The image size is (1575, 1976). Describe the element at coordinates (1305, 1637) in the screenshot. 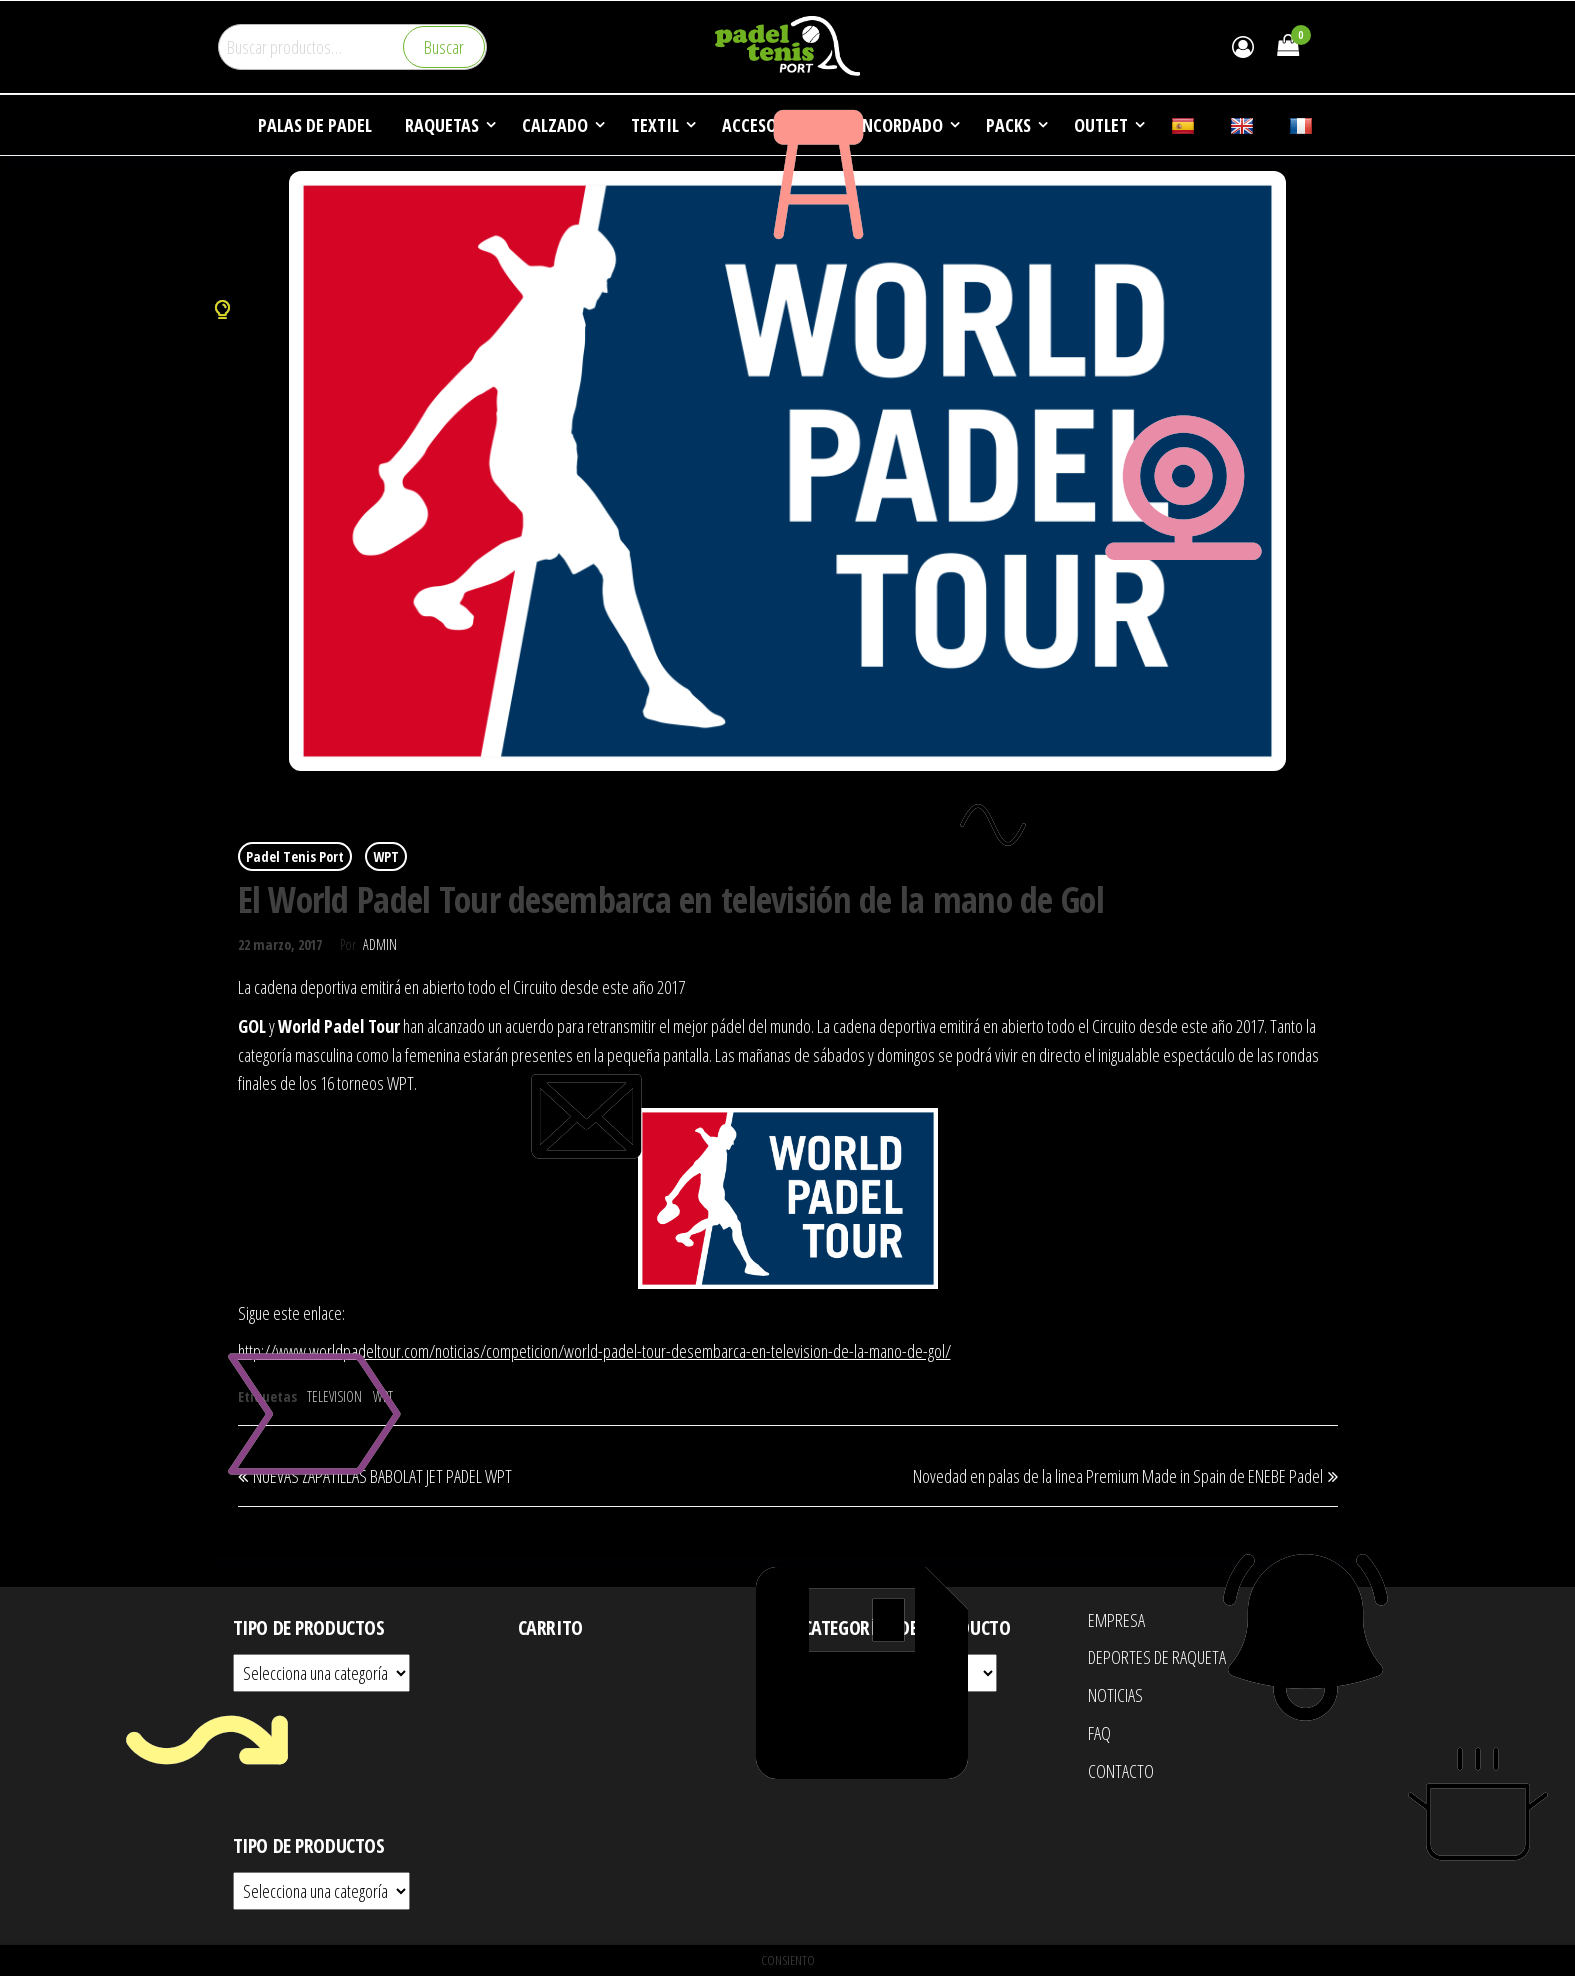

I see `new notification alert` at that location.